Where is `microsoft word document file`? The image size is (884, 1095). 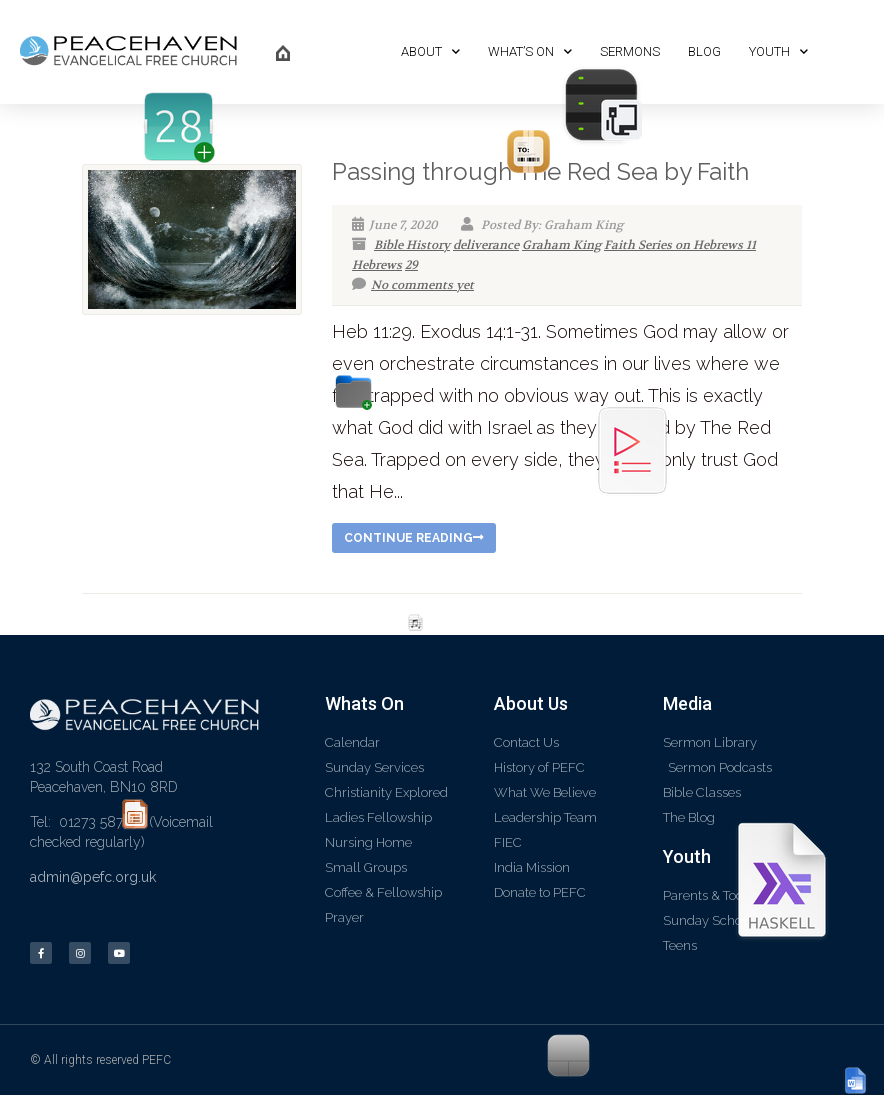 microsoft word document file is located at coordinates (855, 1080).